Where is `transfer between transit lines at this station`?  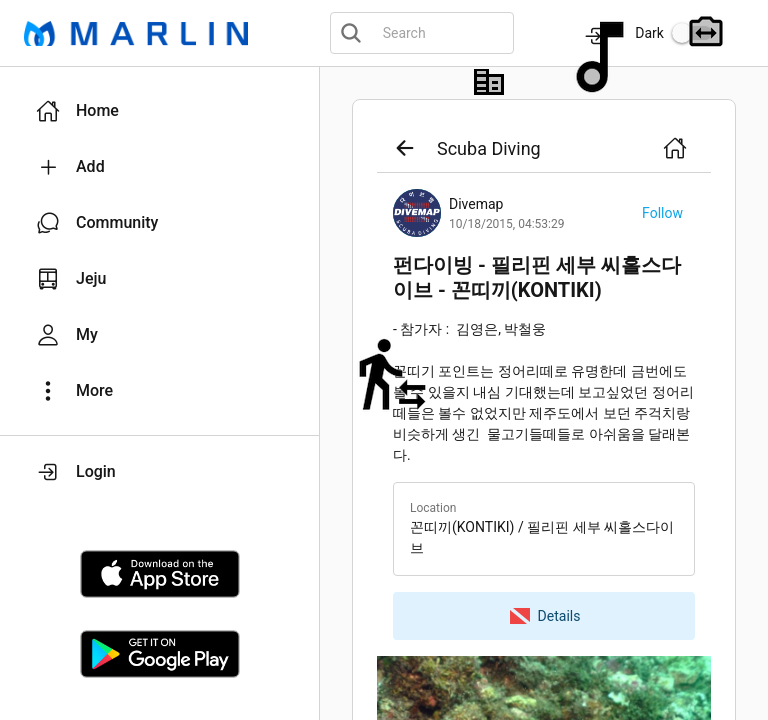 transfer between transit lines at this station is located at coordinates (392, 373).